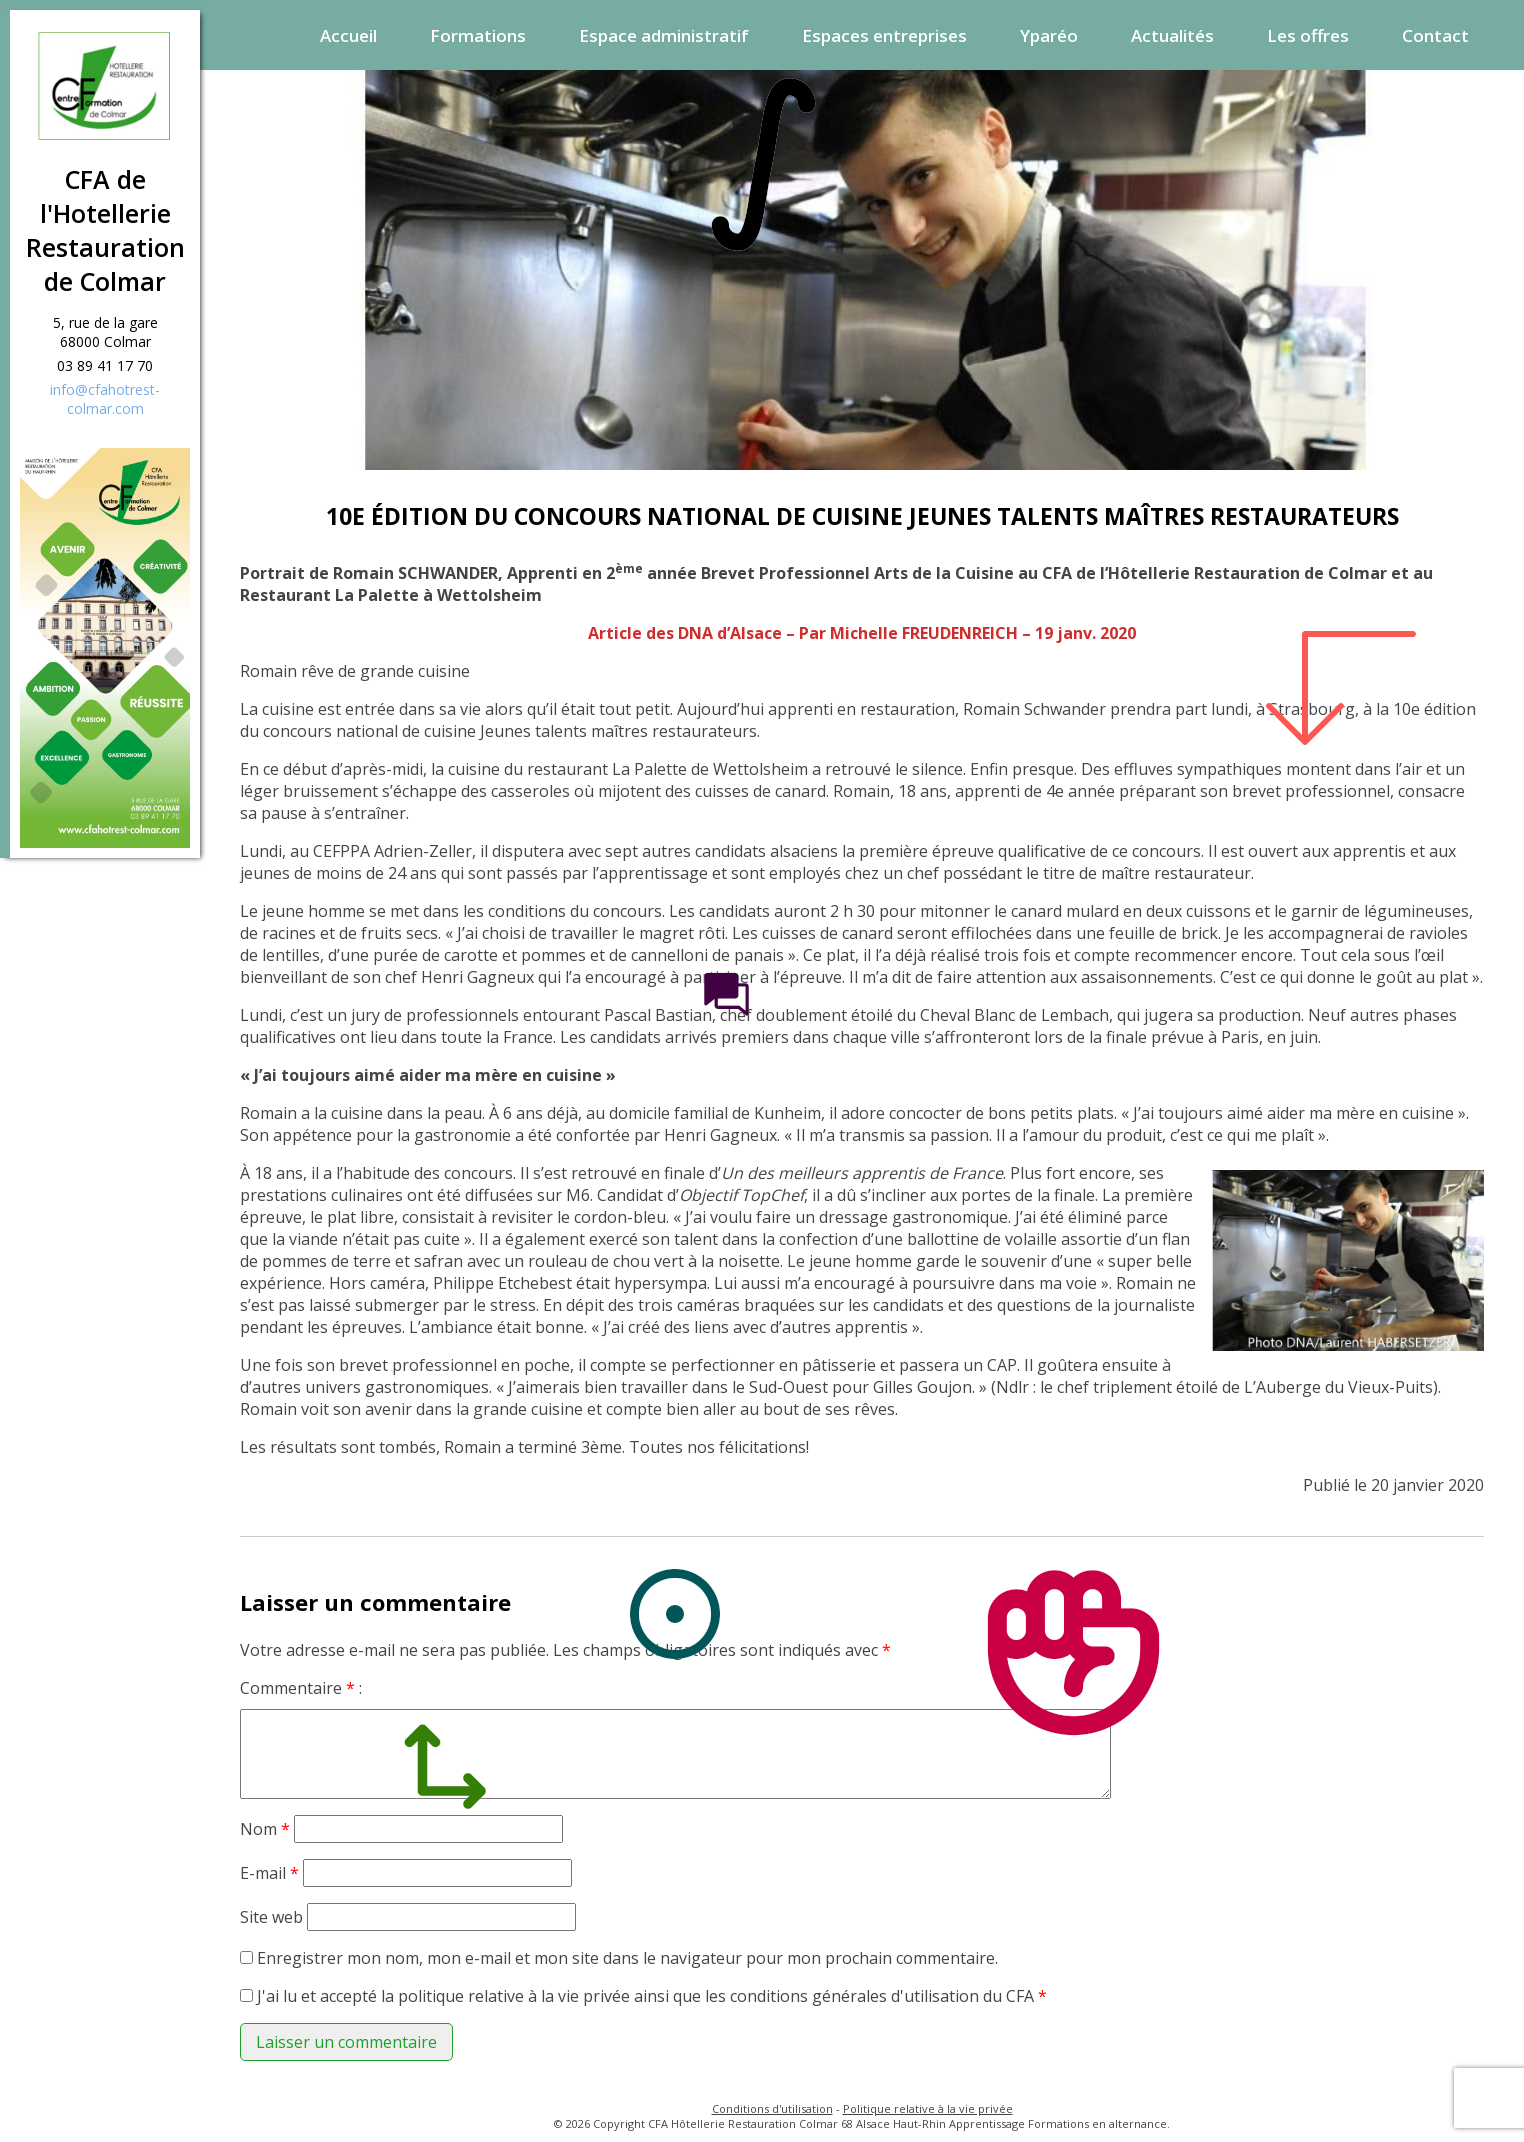 This screenshot has height=2142, width=1524. I want to click on indicates a path or vector direction, so click(442, 1765).